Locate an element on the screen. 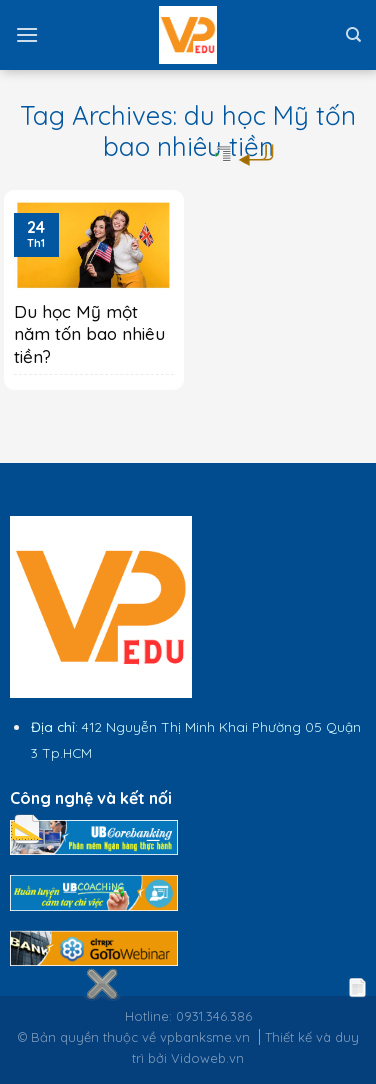 The image size is (376, 1084). close the current window is located at coordinates (101, 984).